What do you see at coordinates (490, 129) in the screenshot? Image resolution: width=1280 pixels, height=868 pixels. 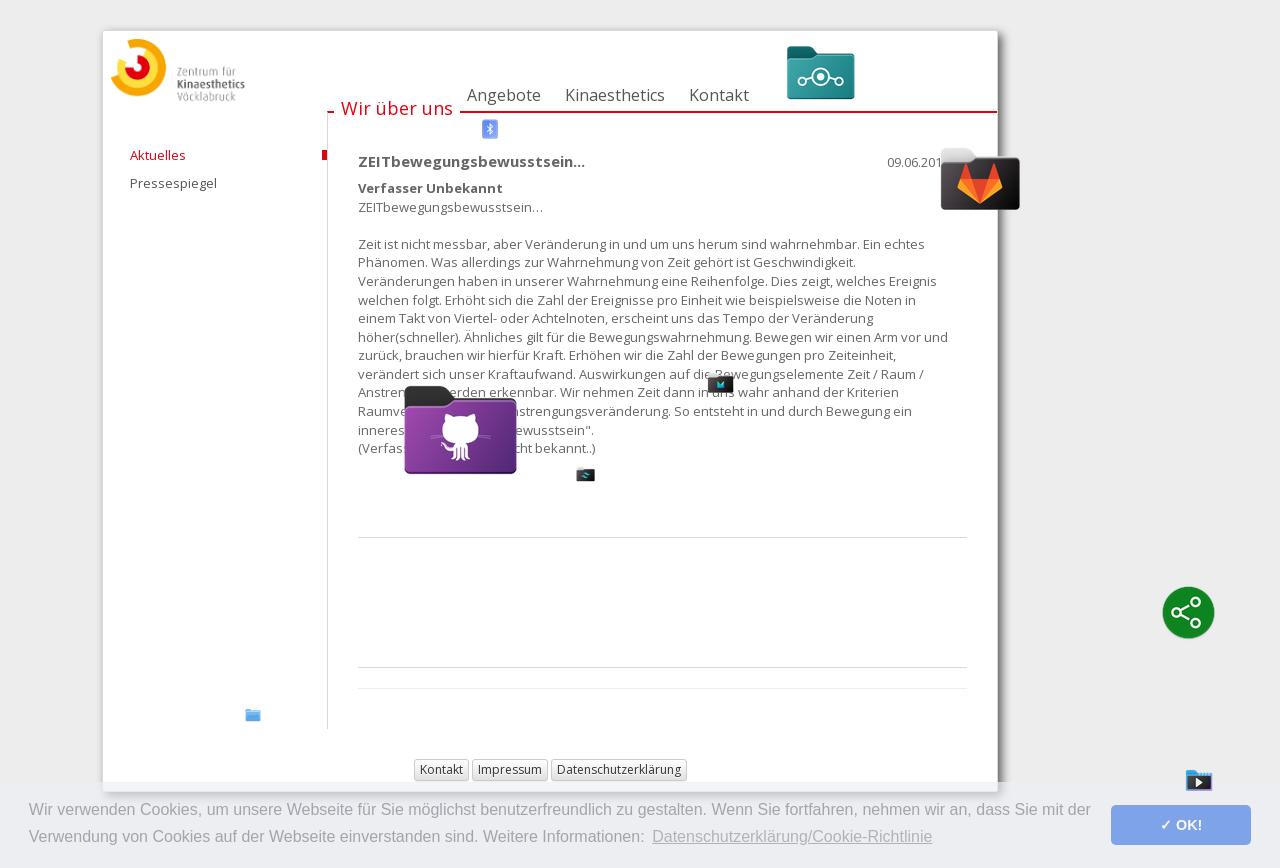 I see `indicates bluetooth is currently active and connected` at bounding box center [490, 129].